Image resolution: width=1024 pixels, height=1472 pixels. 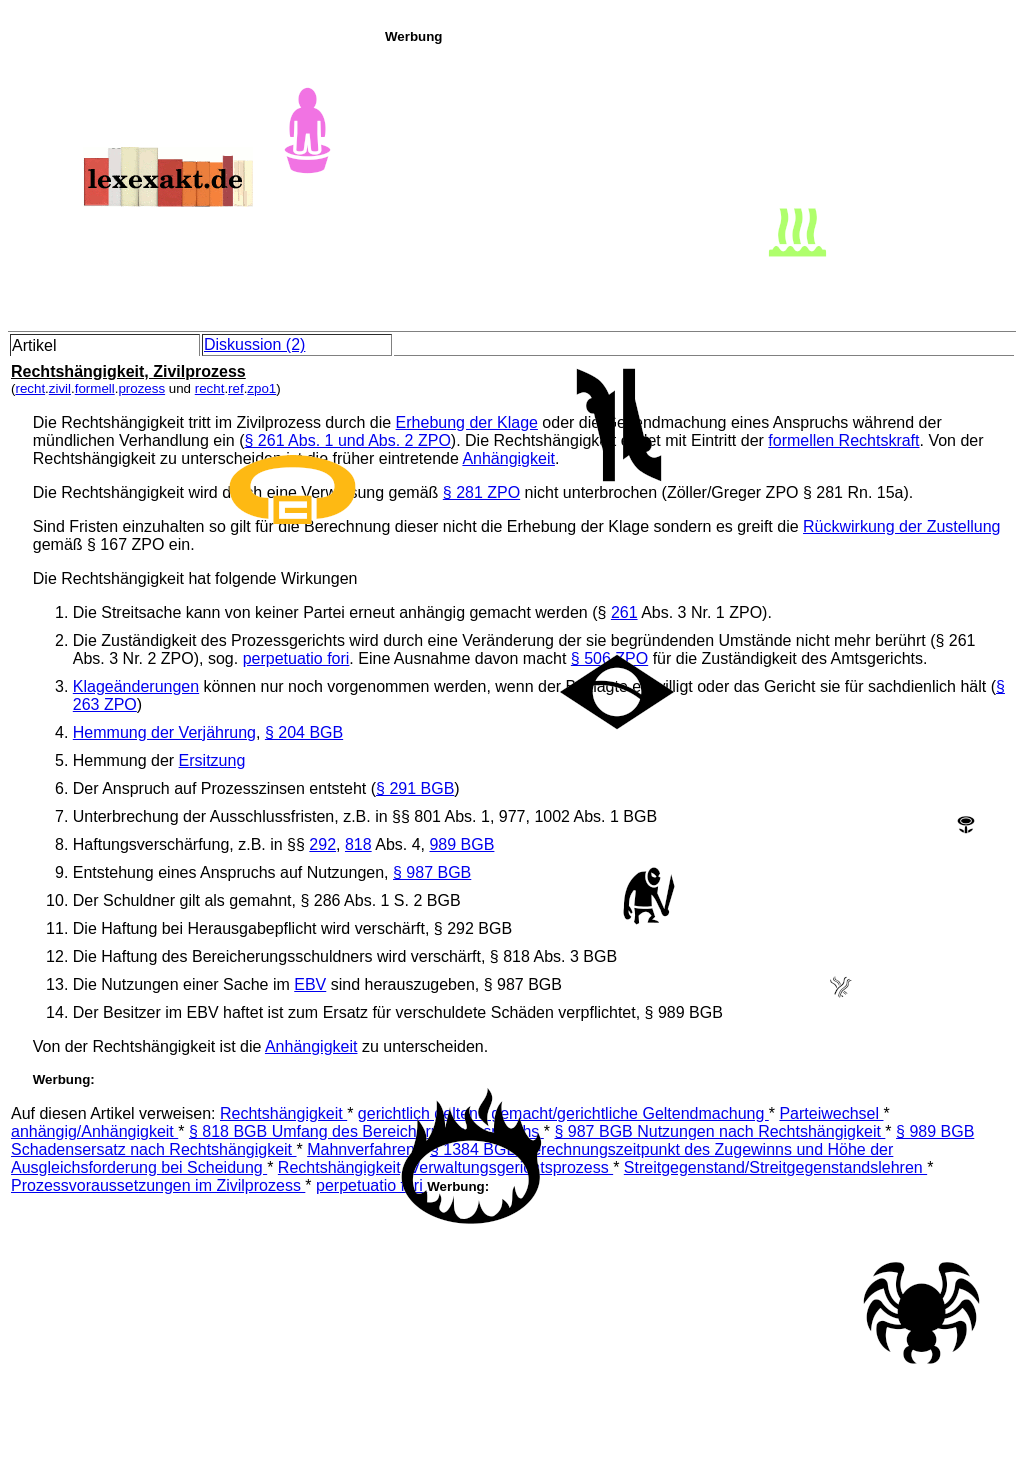 What do you see at coordinates (966, 824) in the screenshot?
I see `collect a power-up or special ability` at bounding box center [966, 824].